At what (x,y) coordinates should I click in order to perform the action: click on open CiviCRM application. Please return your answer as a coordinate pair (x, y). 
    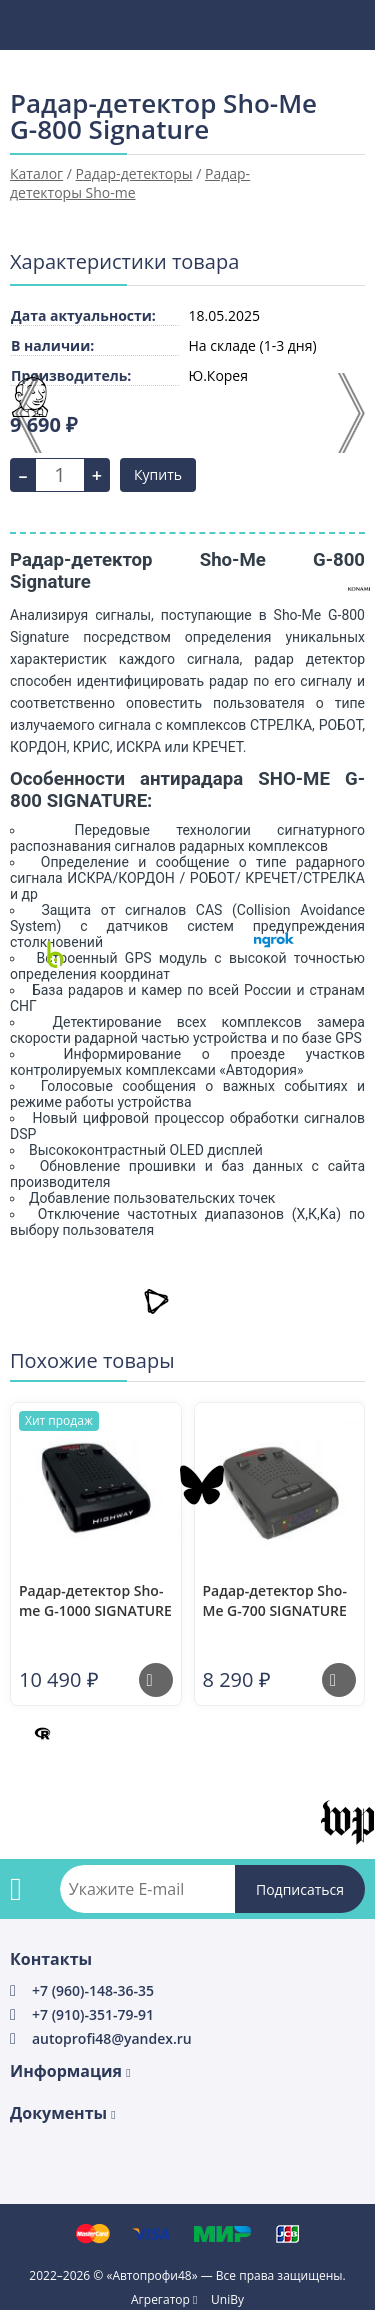
    Looking at the image, I should click on (156, 1301).